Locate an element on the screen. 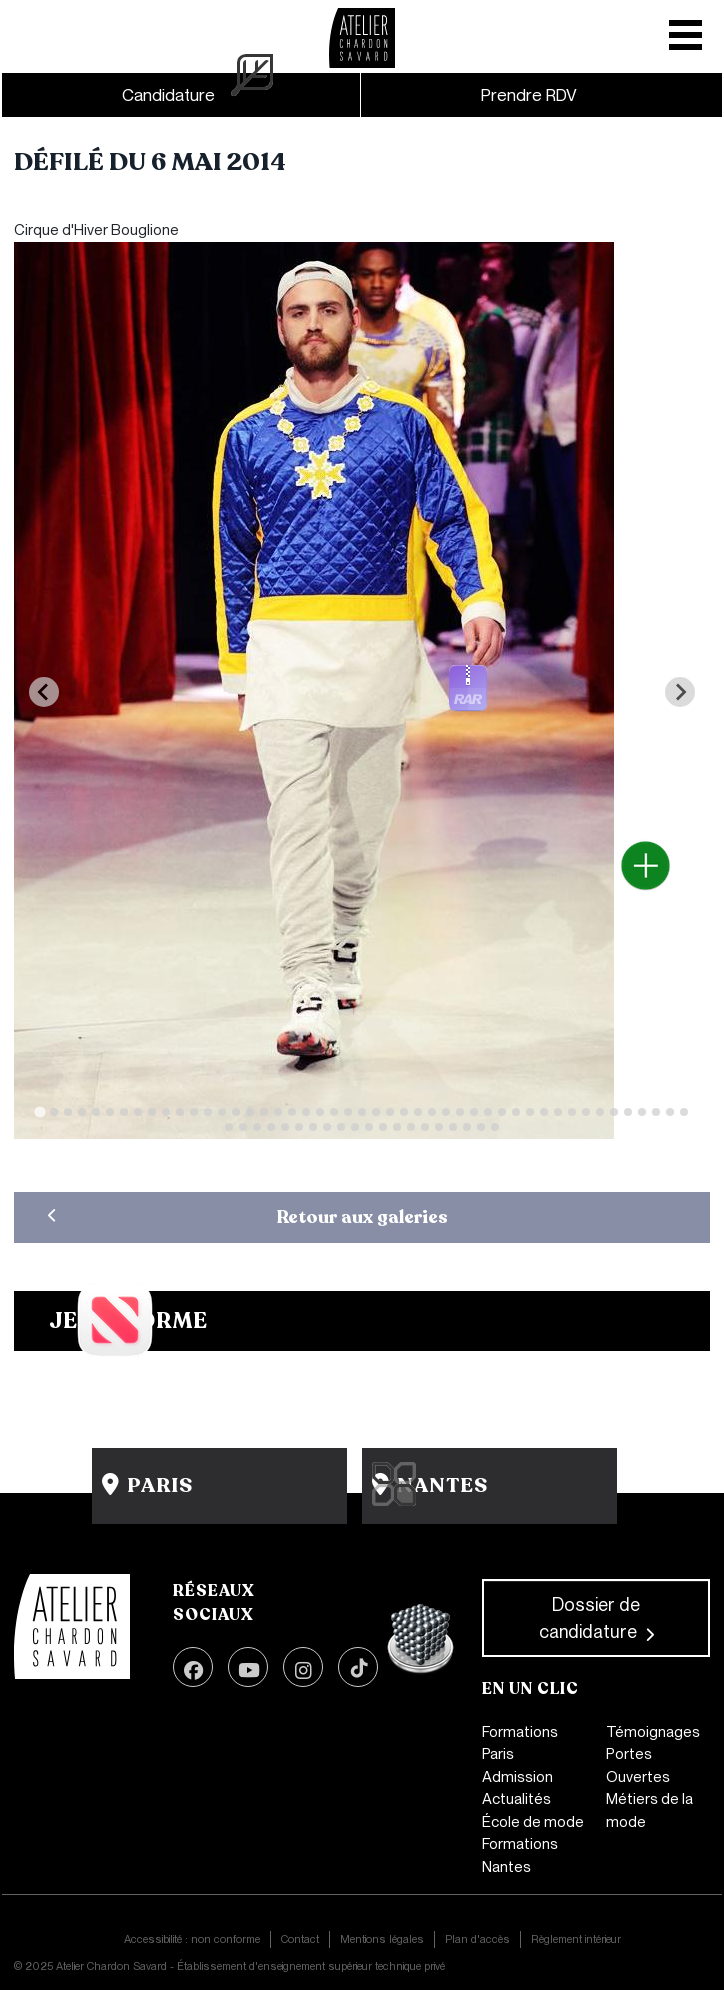 The width and height of the screenshot is (724, 1990). a compressed RAR archive file is located at coordinates (468, 688).